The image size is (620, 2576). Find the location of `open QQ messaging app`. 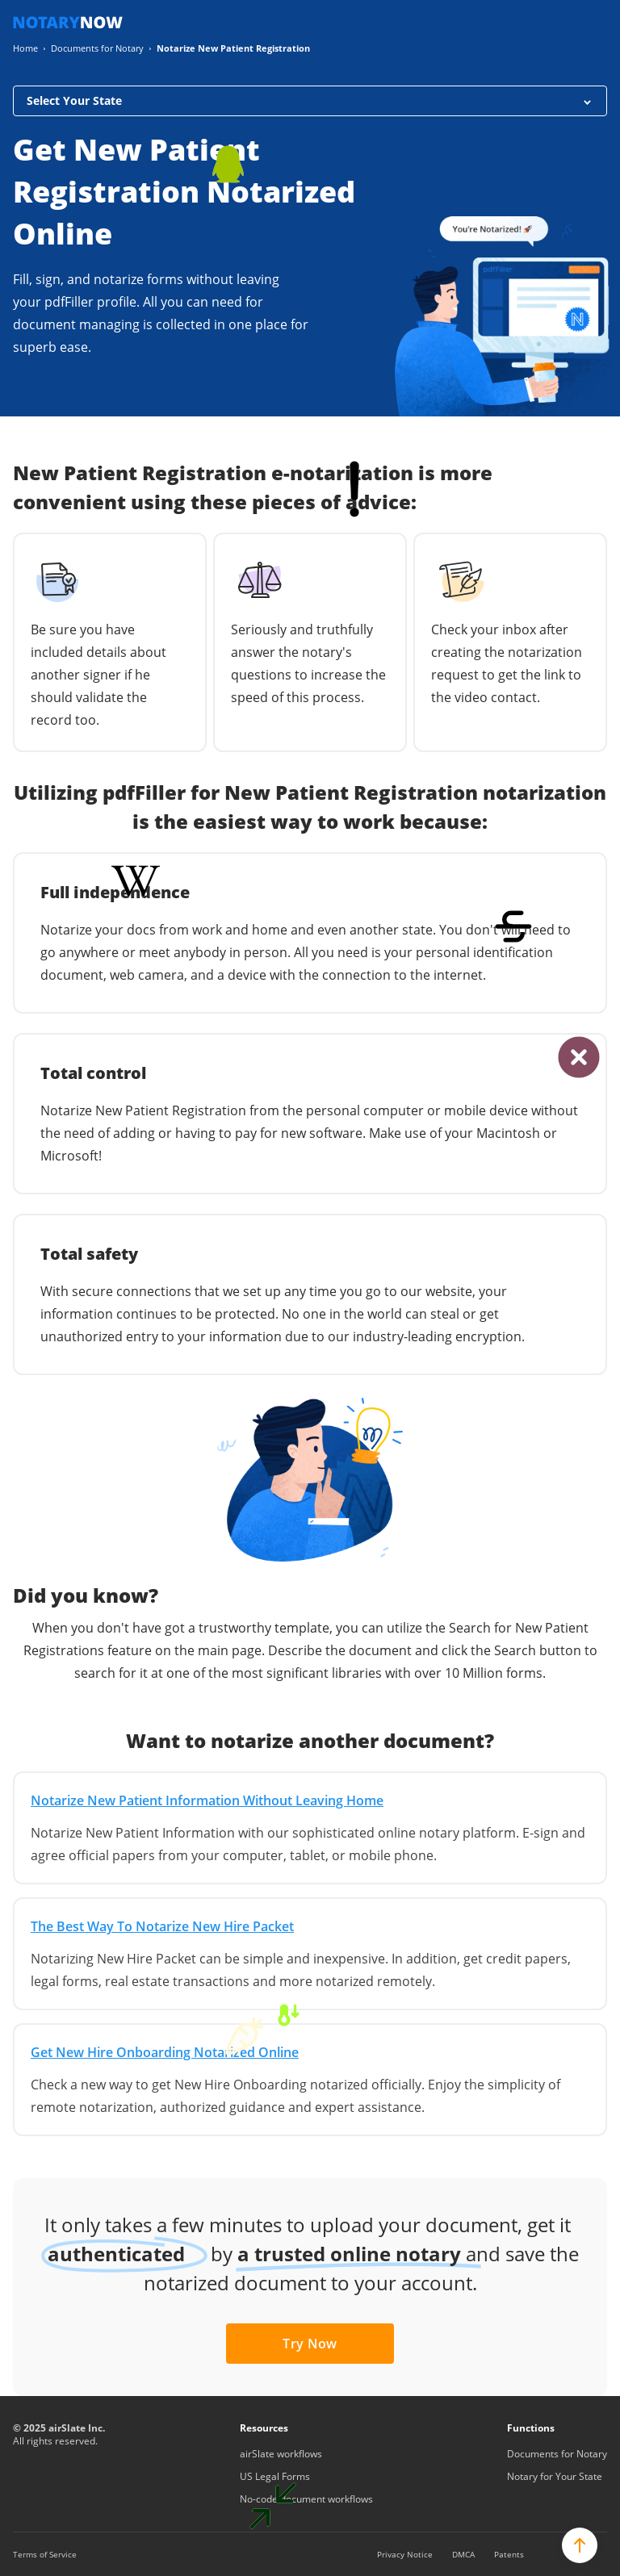

open QQ messaging app is located at coordinates (228, 164).